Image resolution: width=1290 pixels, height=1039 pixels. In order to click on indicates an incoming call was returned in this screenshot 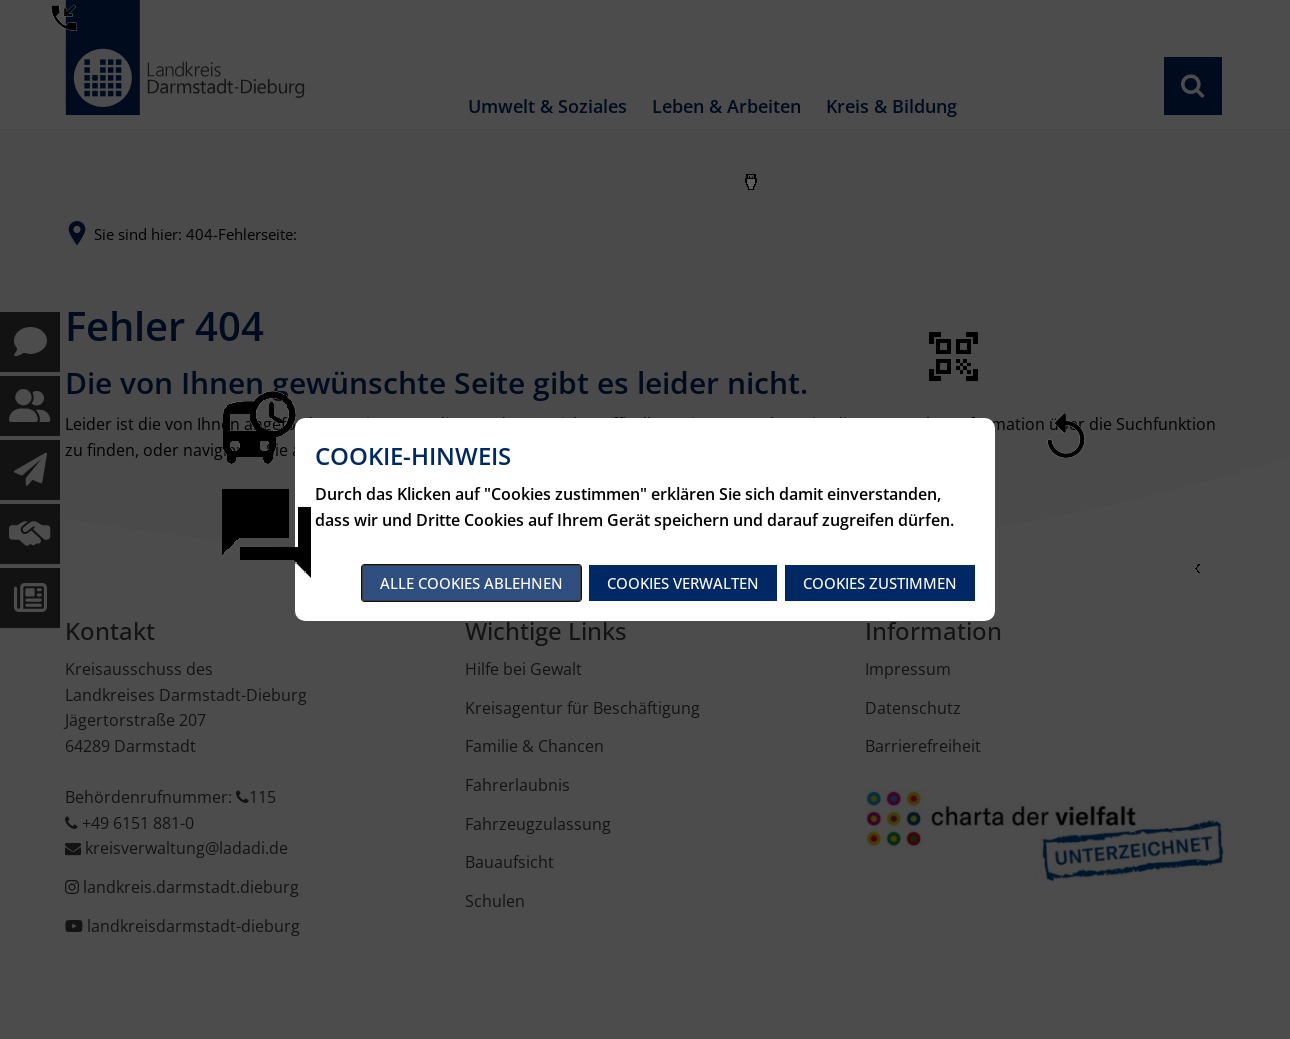, I will do `click(64, 18)`.